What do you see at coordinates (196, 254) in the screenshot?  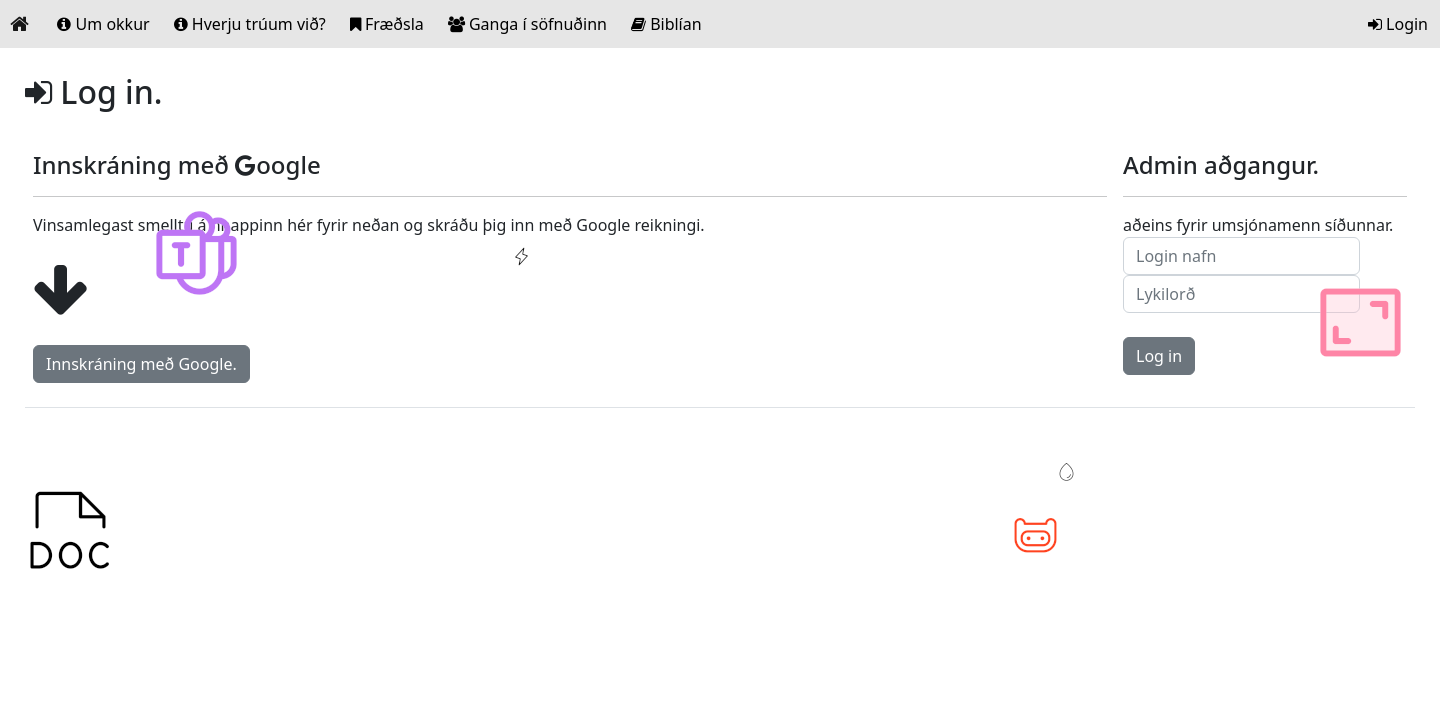 I see `open microsoft teams` at bounding box center [196, 254].